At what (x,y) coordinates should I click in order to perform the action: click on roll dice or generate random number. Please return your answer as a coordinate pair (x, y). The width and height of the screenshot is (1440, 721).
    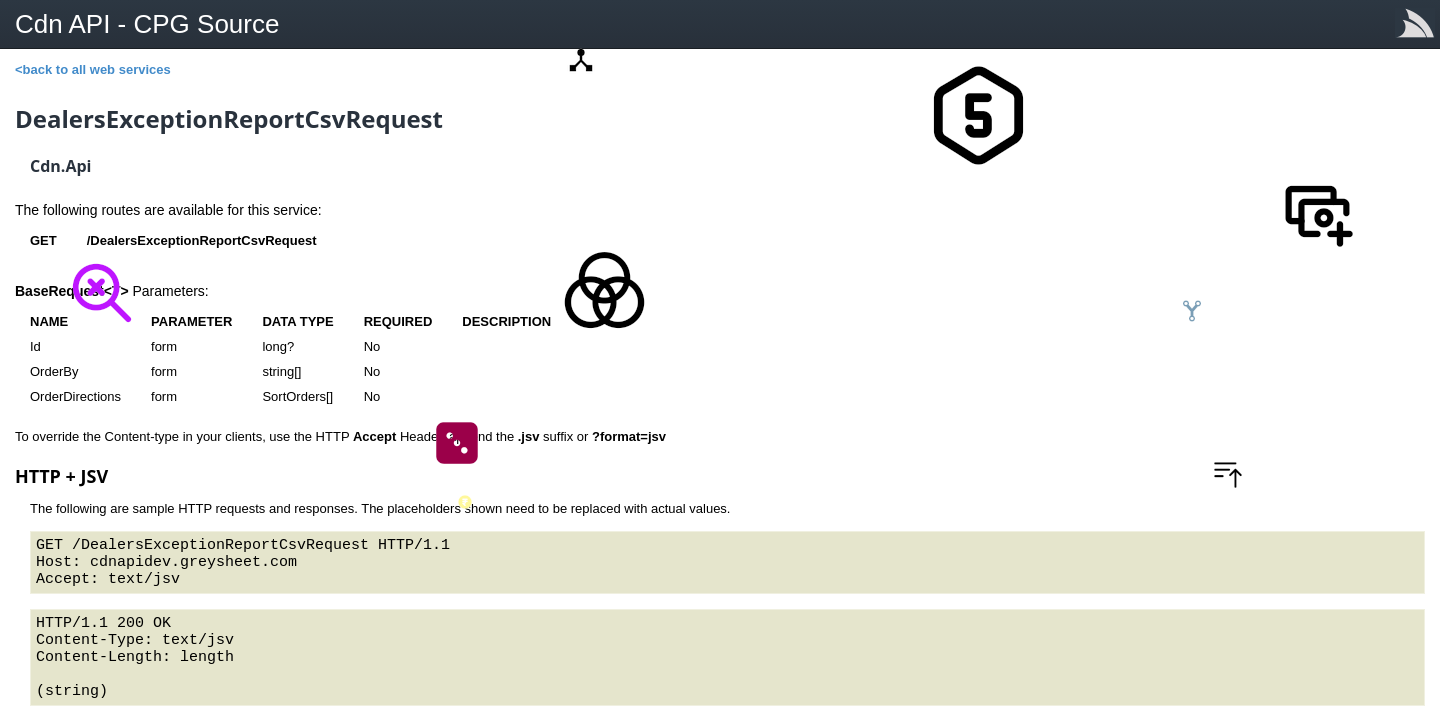
    Looking at the image, I should click on (457, 443).